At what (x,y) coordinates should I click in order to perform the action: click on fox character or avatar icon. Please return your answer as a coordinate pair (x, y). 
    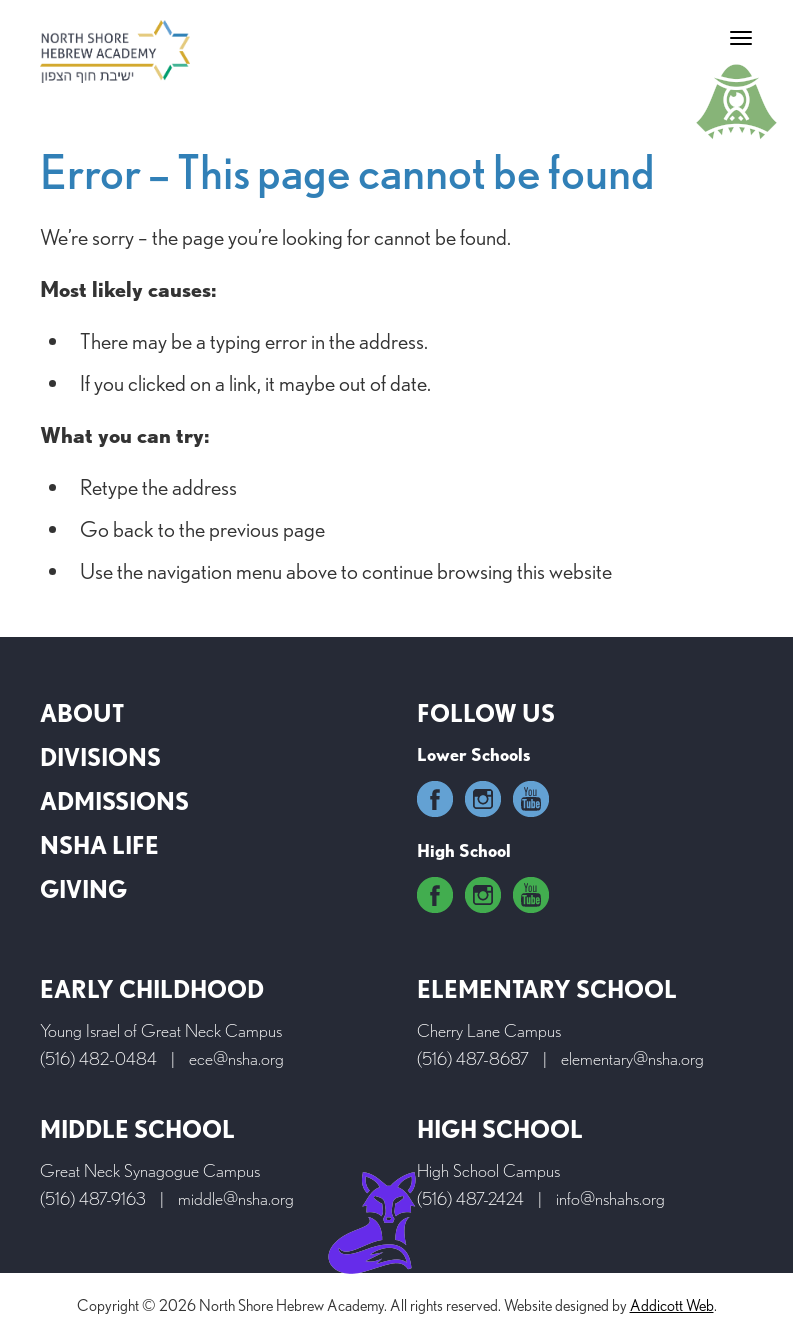
    Looking at the image, I should click on (372, 1223).